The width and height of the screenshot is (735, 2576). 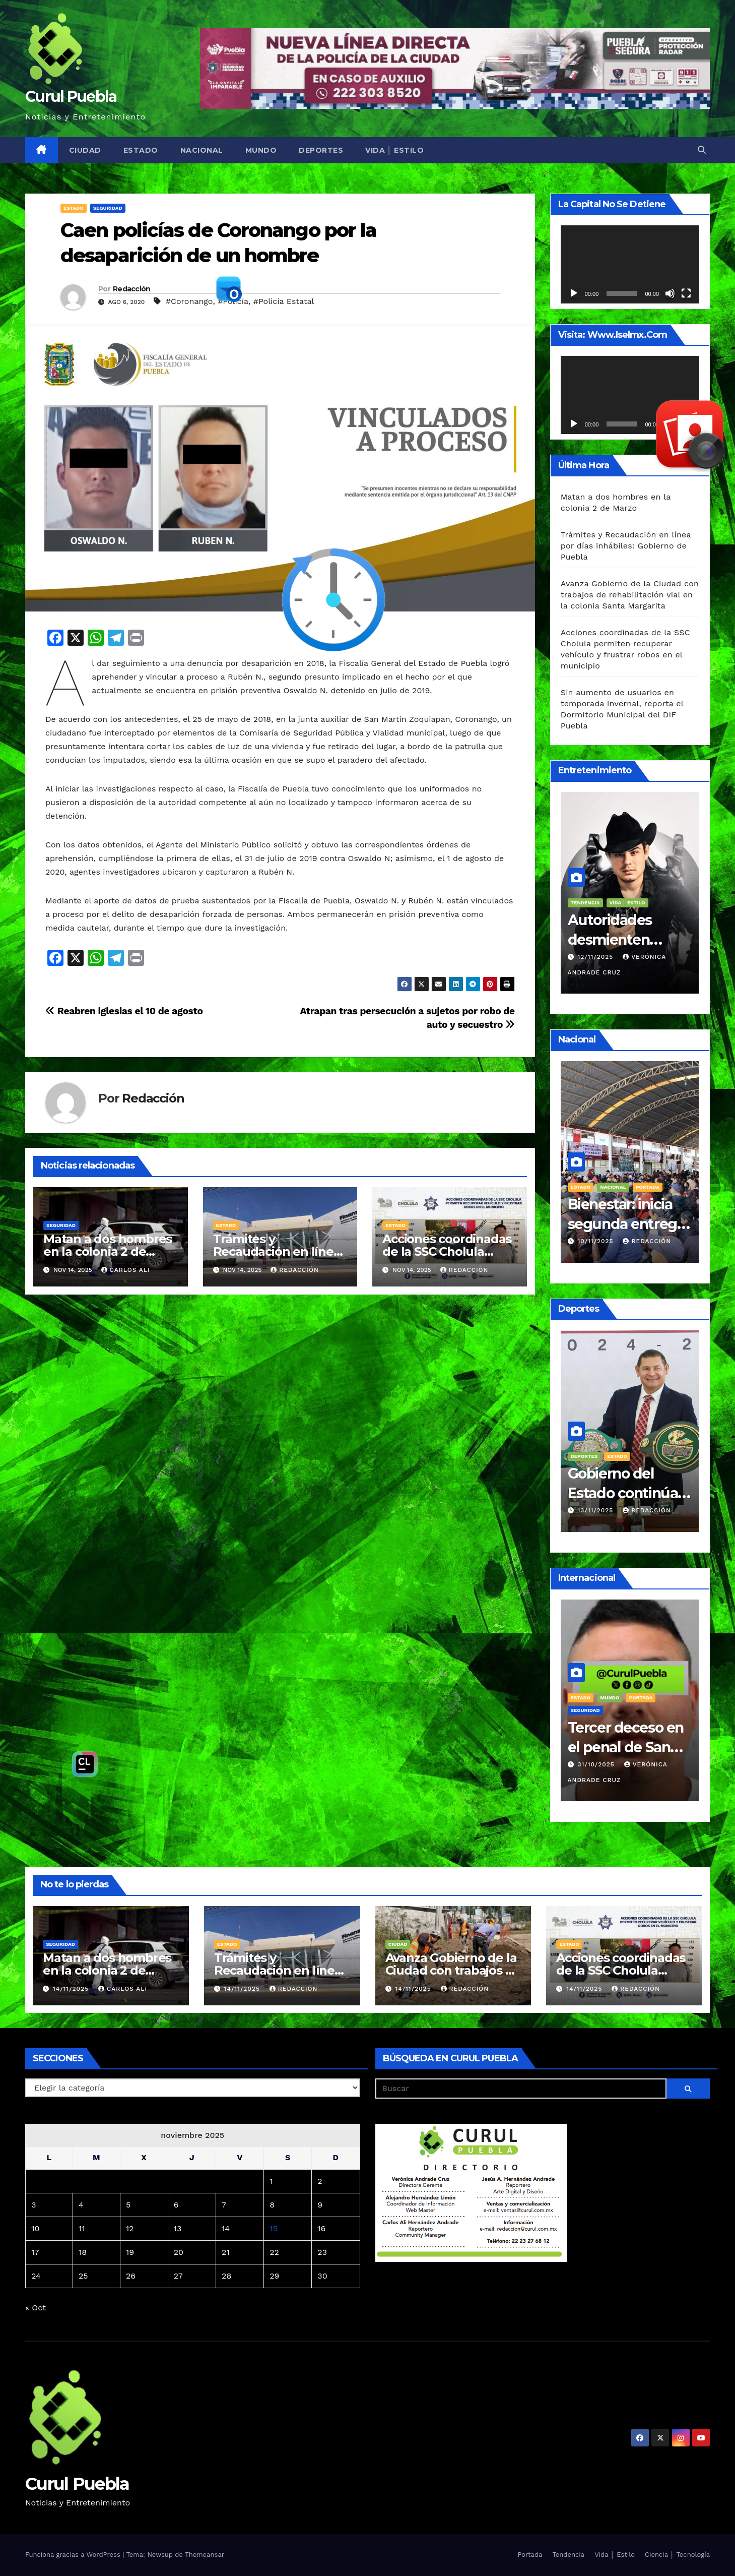 What do you see at coordinates (85, 1764) in the screenshot?
I see `open CLion IDE application` at bounding box center [85, 1764].